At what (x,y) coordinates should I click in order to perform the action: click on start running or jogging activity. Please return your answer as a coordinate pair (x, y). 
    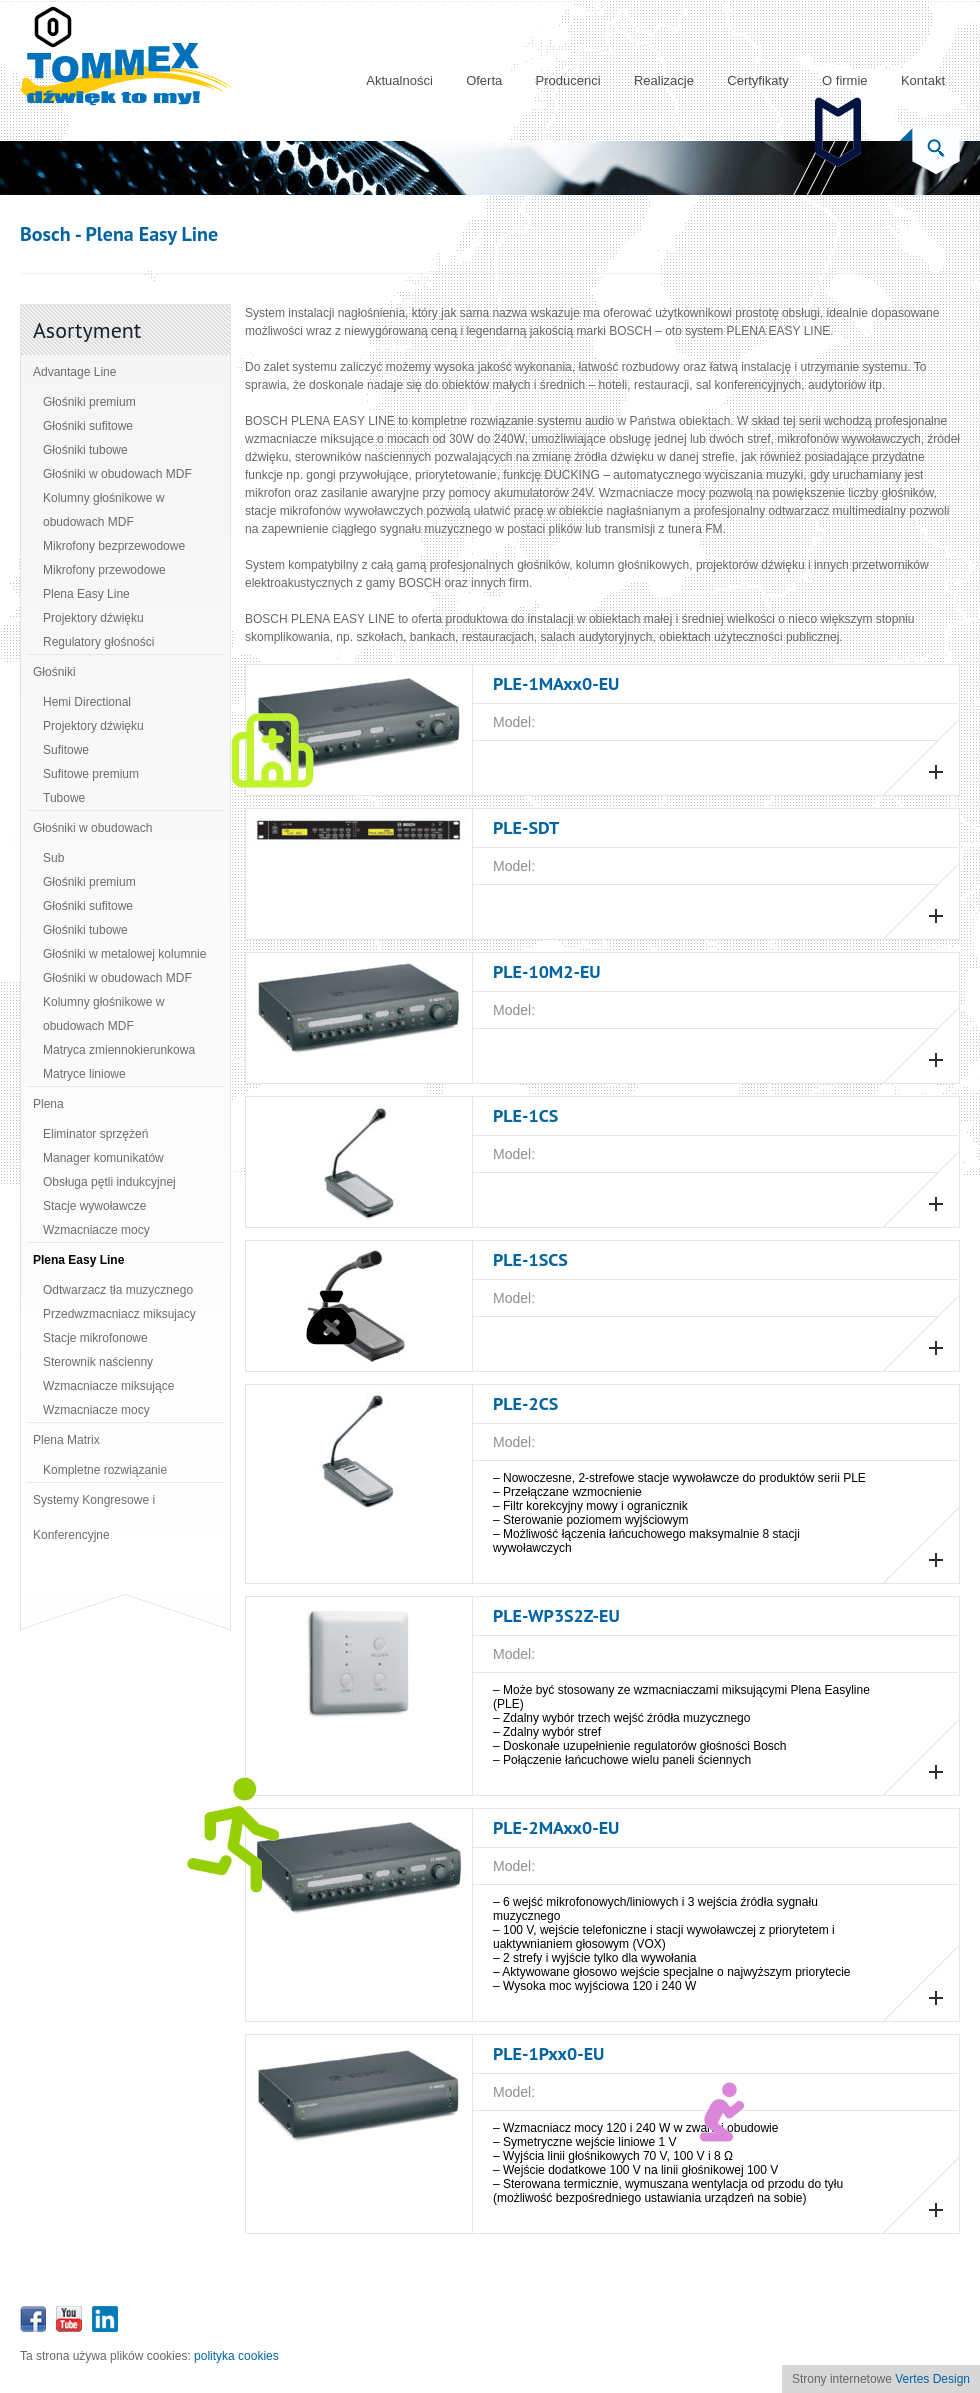
    Looking at the image, I should click on (239, 1835).